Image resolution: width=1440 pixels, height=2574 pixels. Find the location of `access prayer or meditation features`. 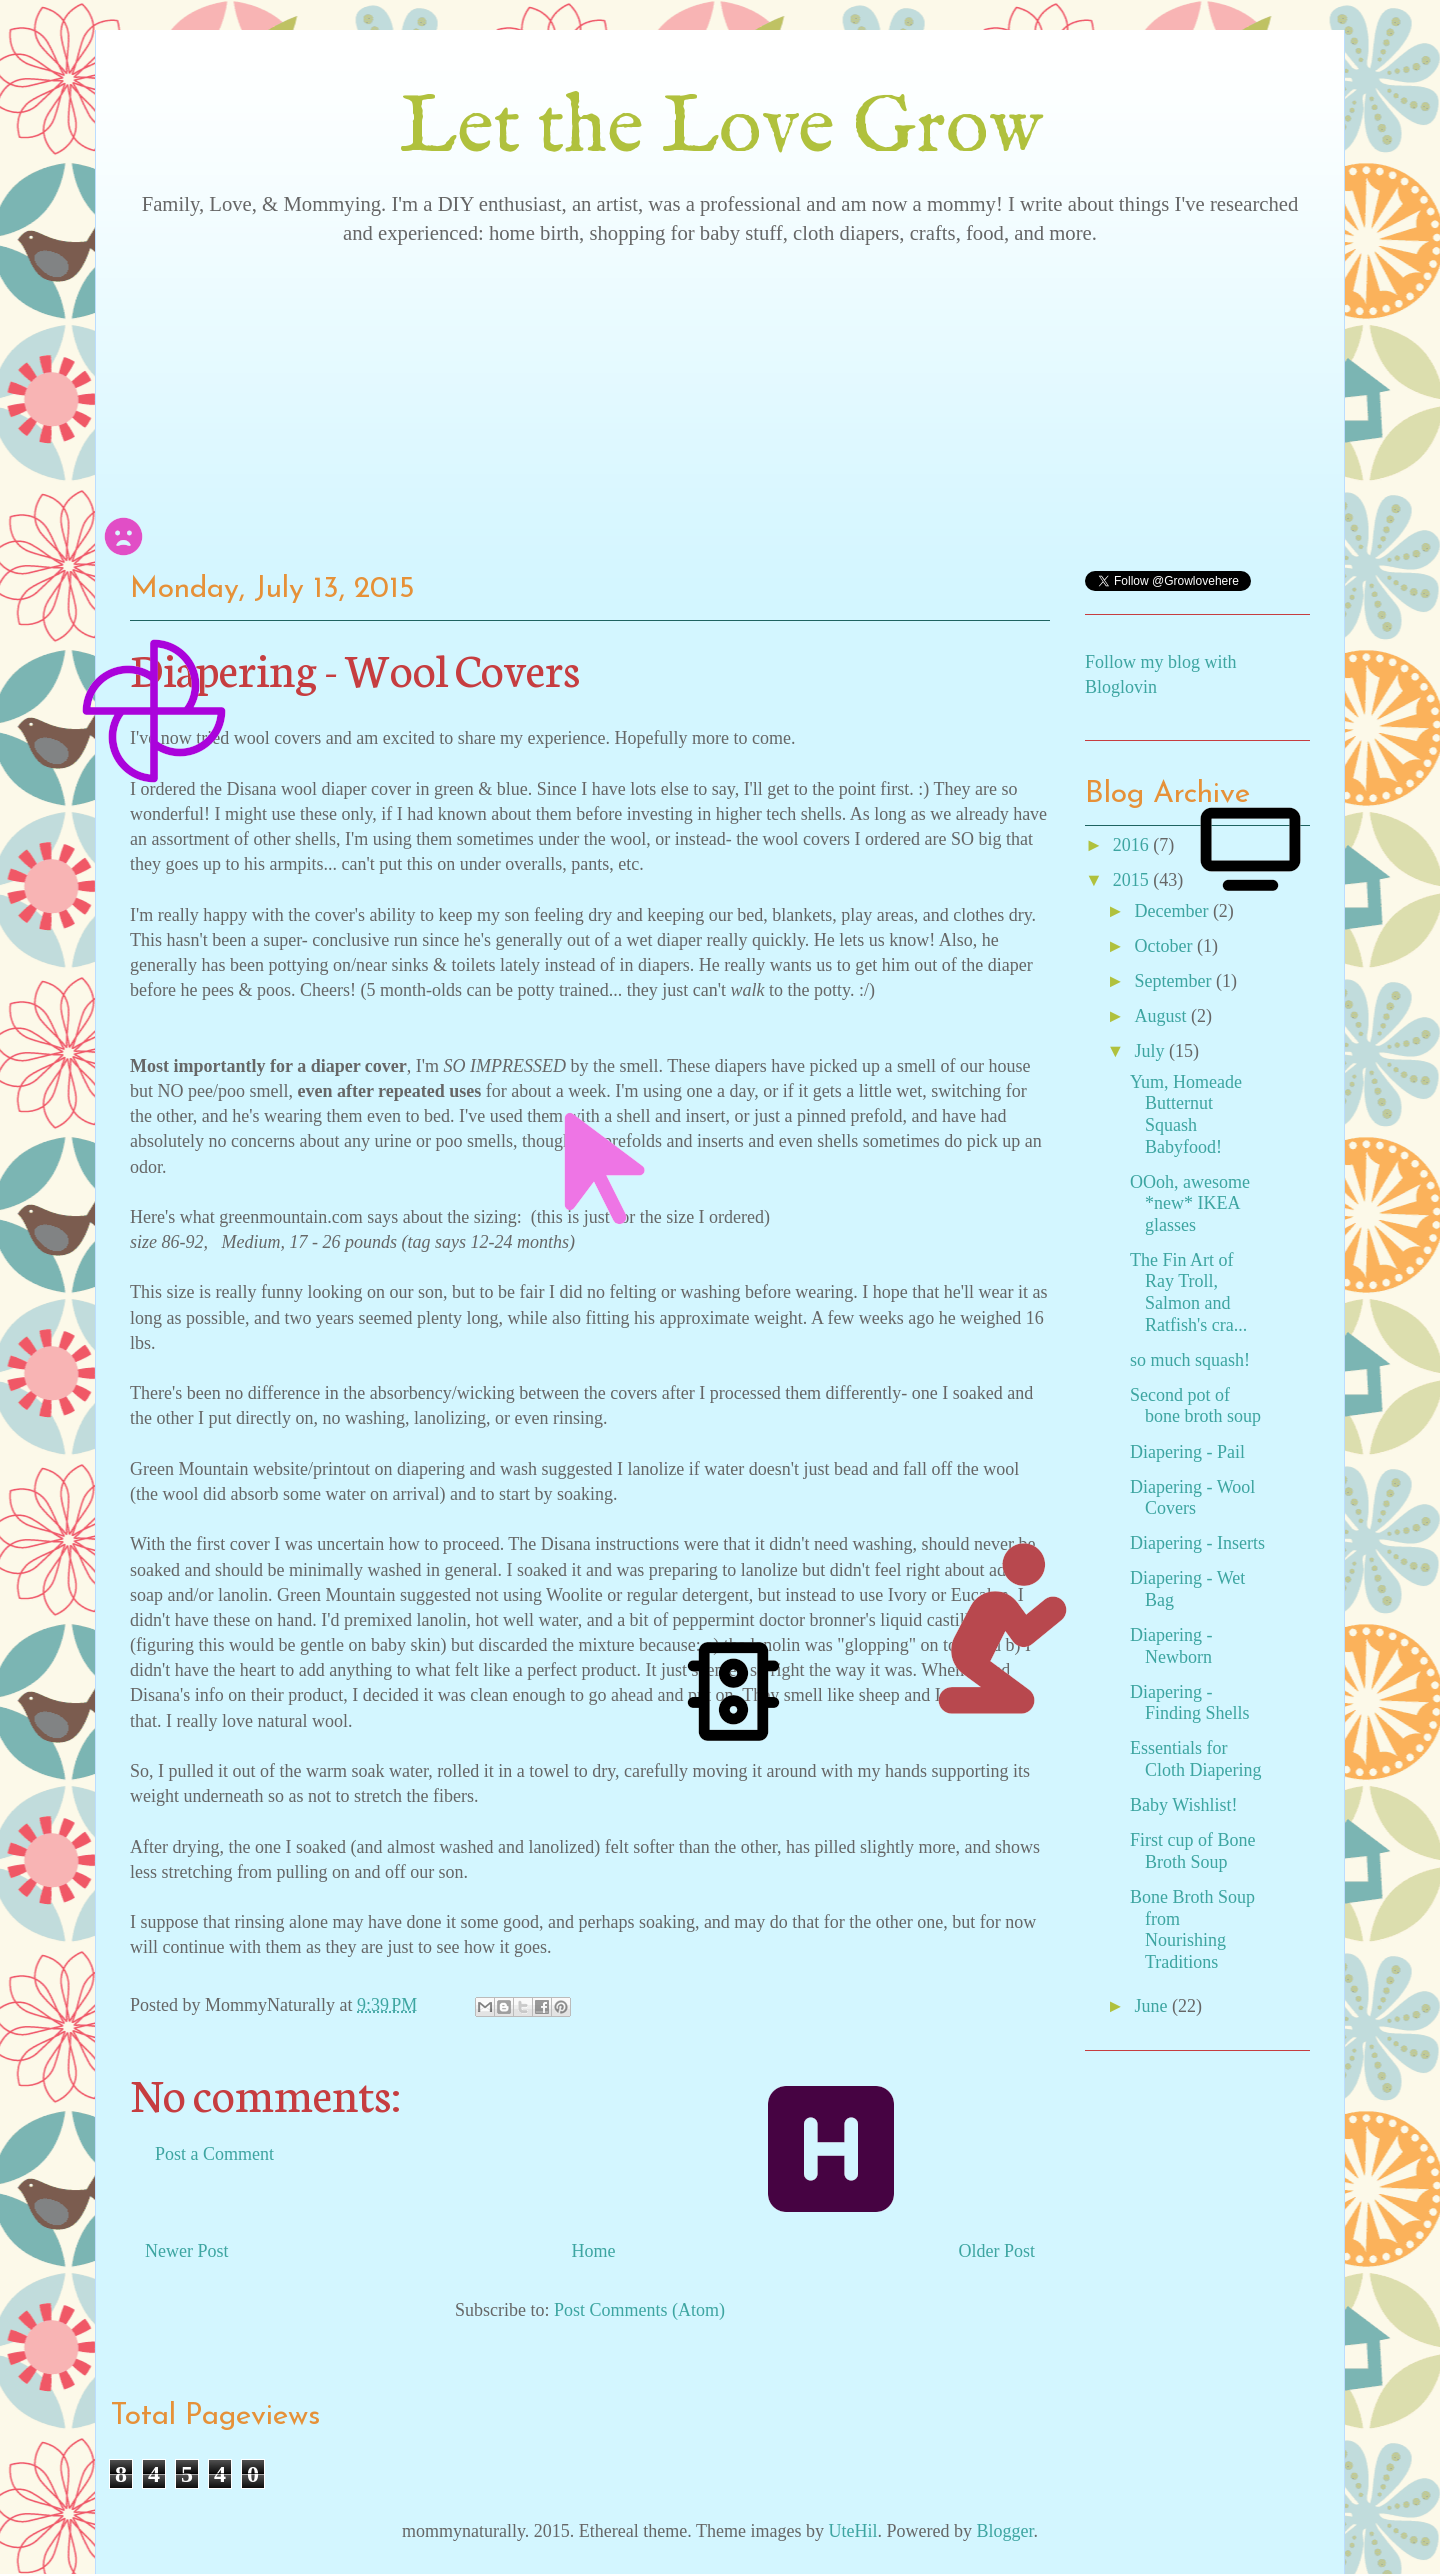

access prayer or meditation features is located at coordinates (1002, 1628).